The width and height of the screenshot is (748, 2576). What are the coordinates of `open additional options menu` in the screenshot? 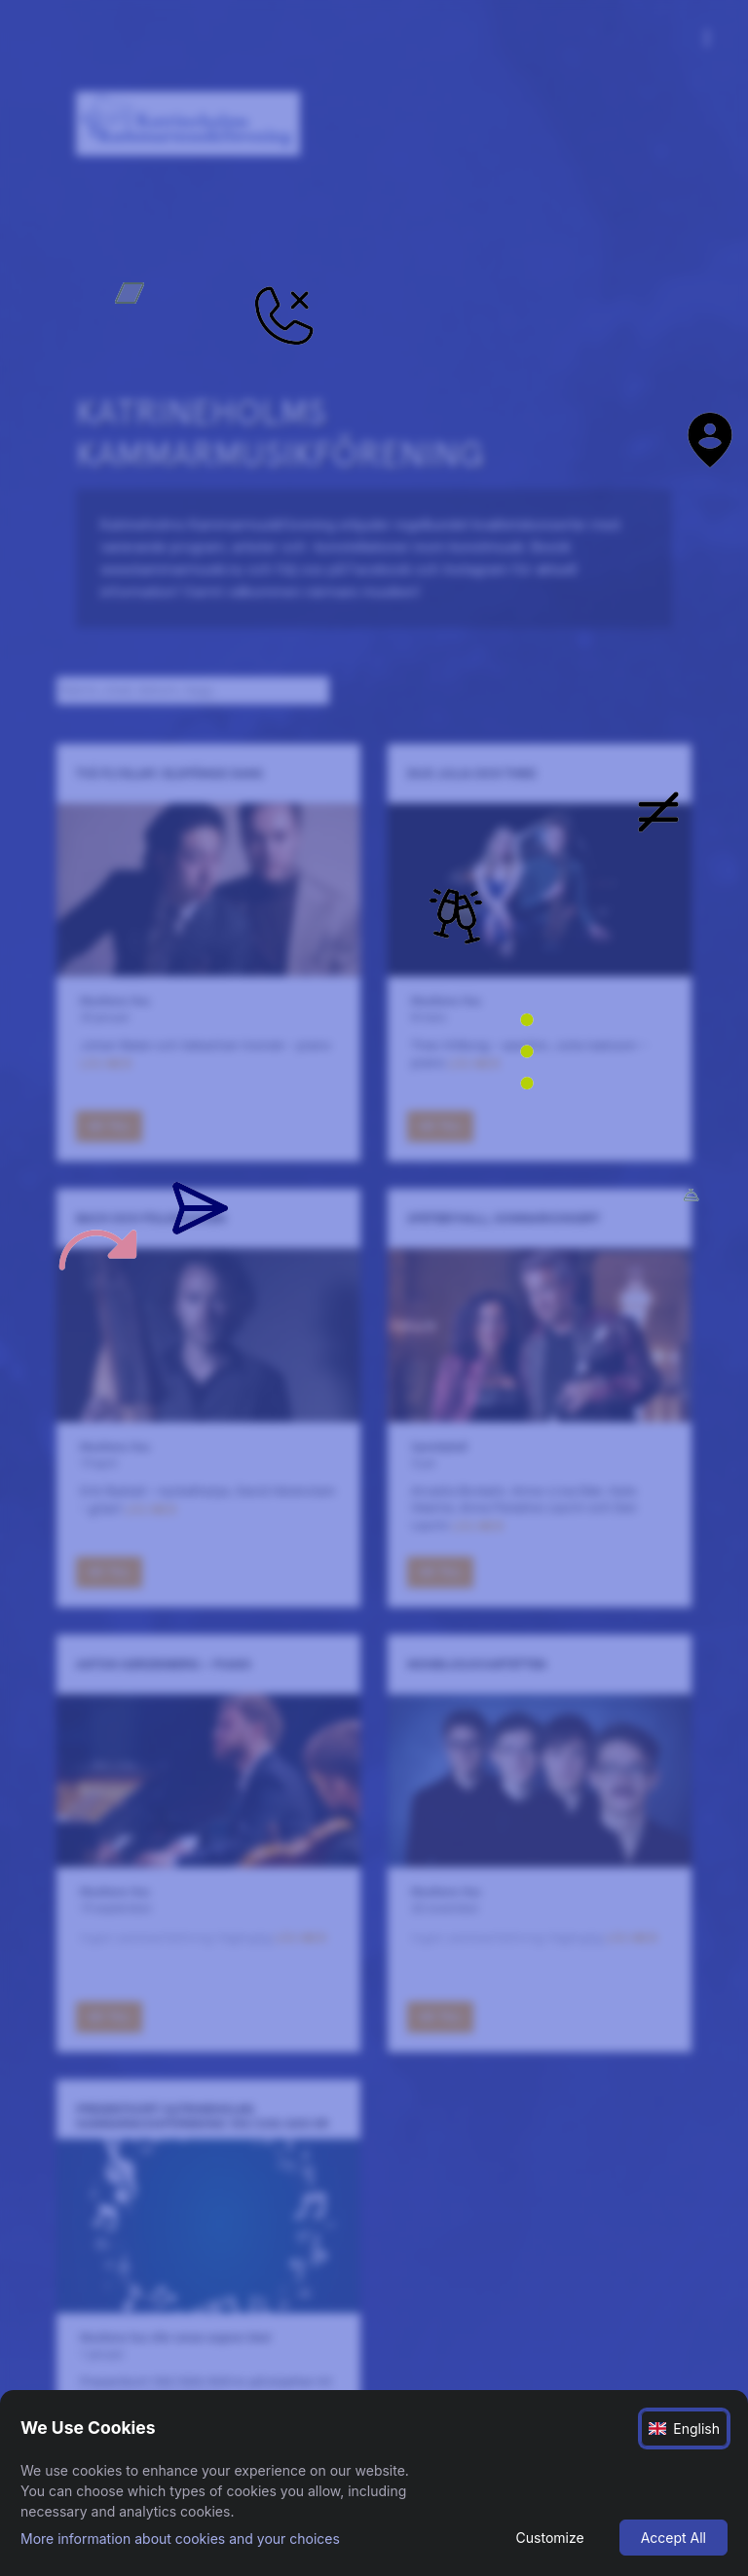 It's located at (527, 1051).